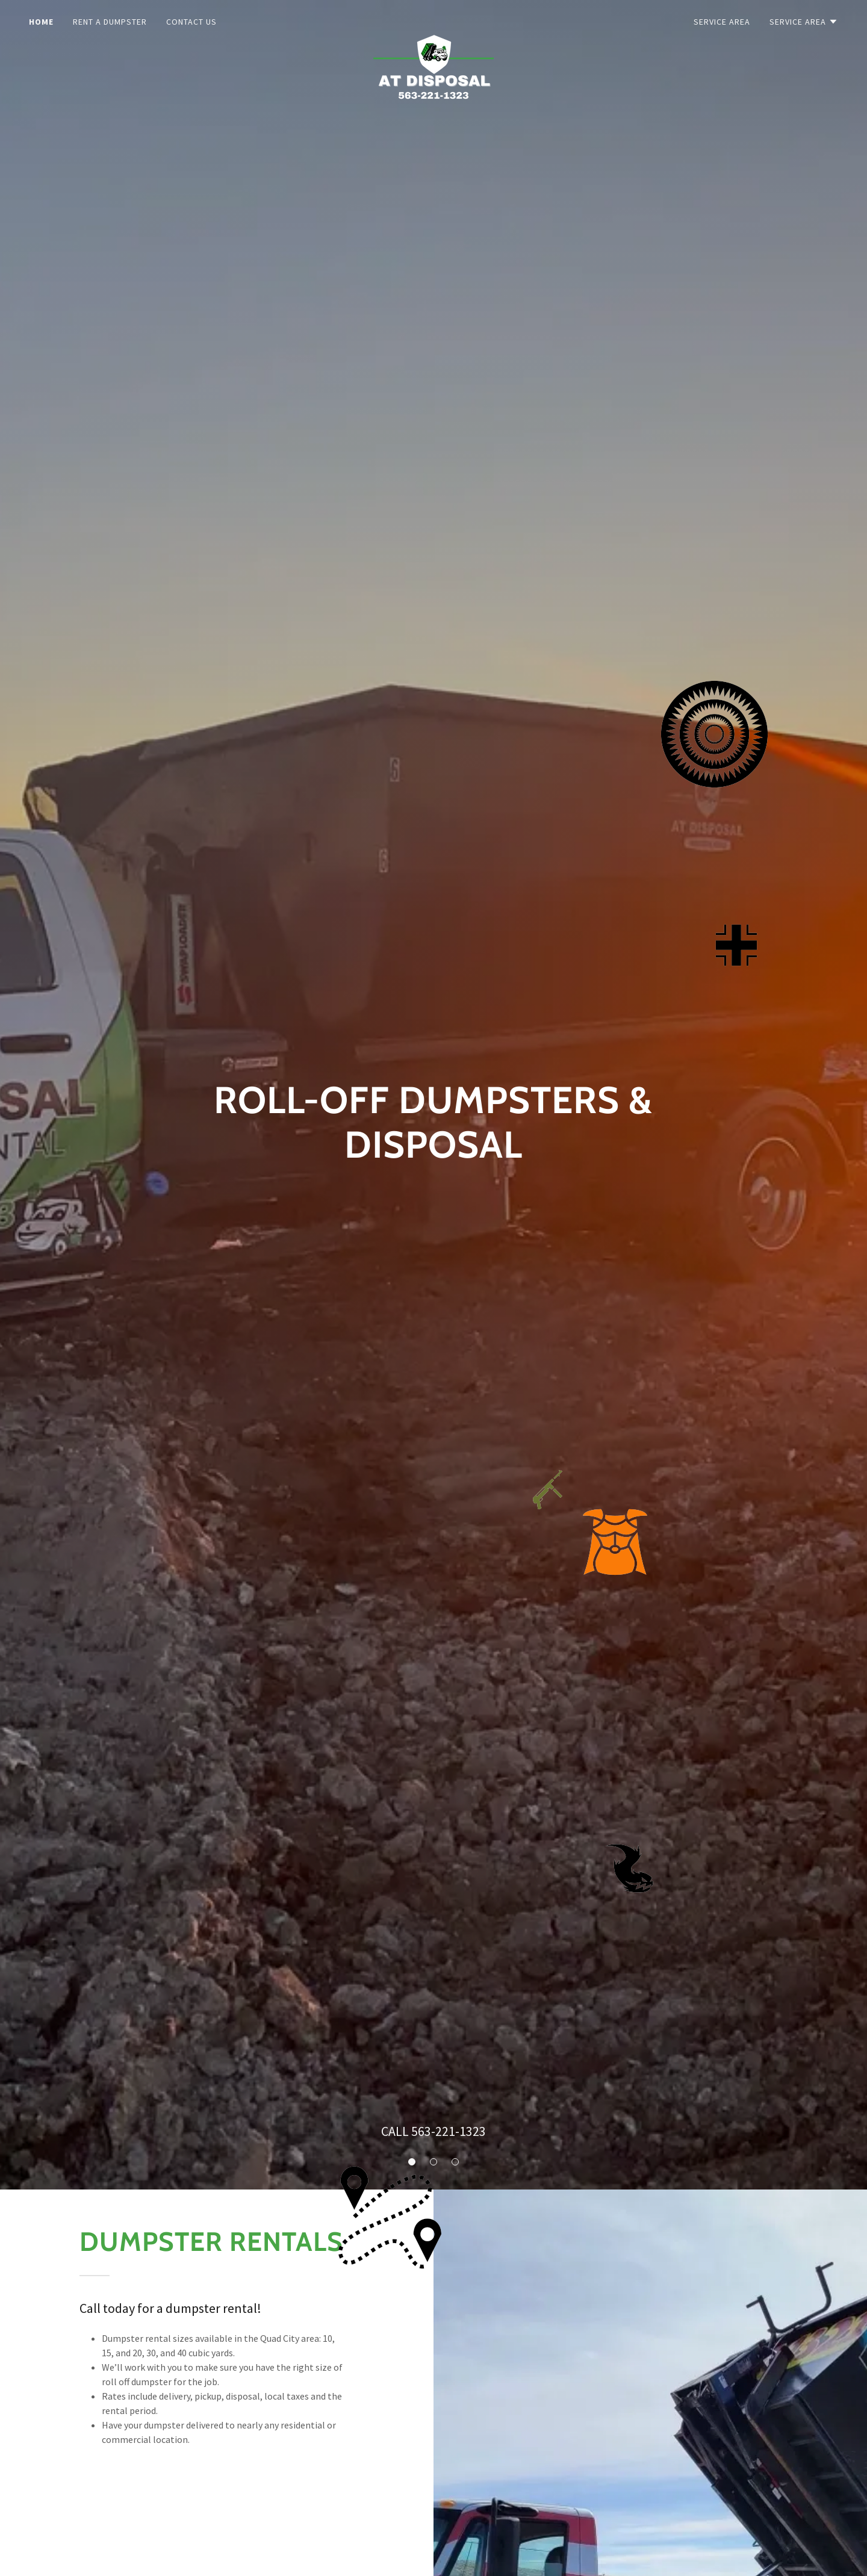 This screenshot has width=867, height=2576. What do you see at coordinates (714, 734) in the screenshot?
I see `decorative mandala or loading spinner element` at bounding box center [714, 734].